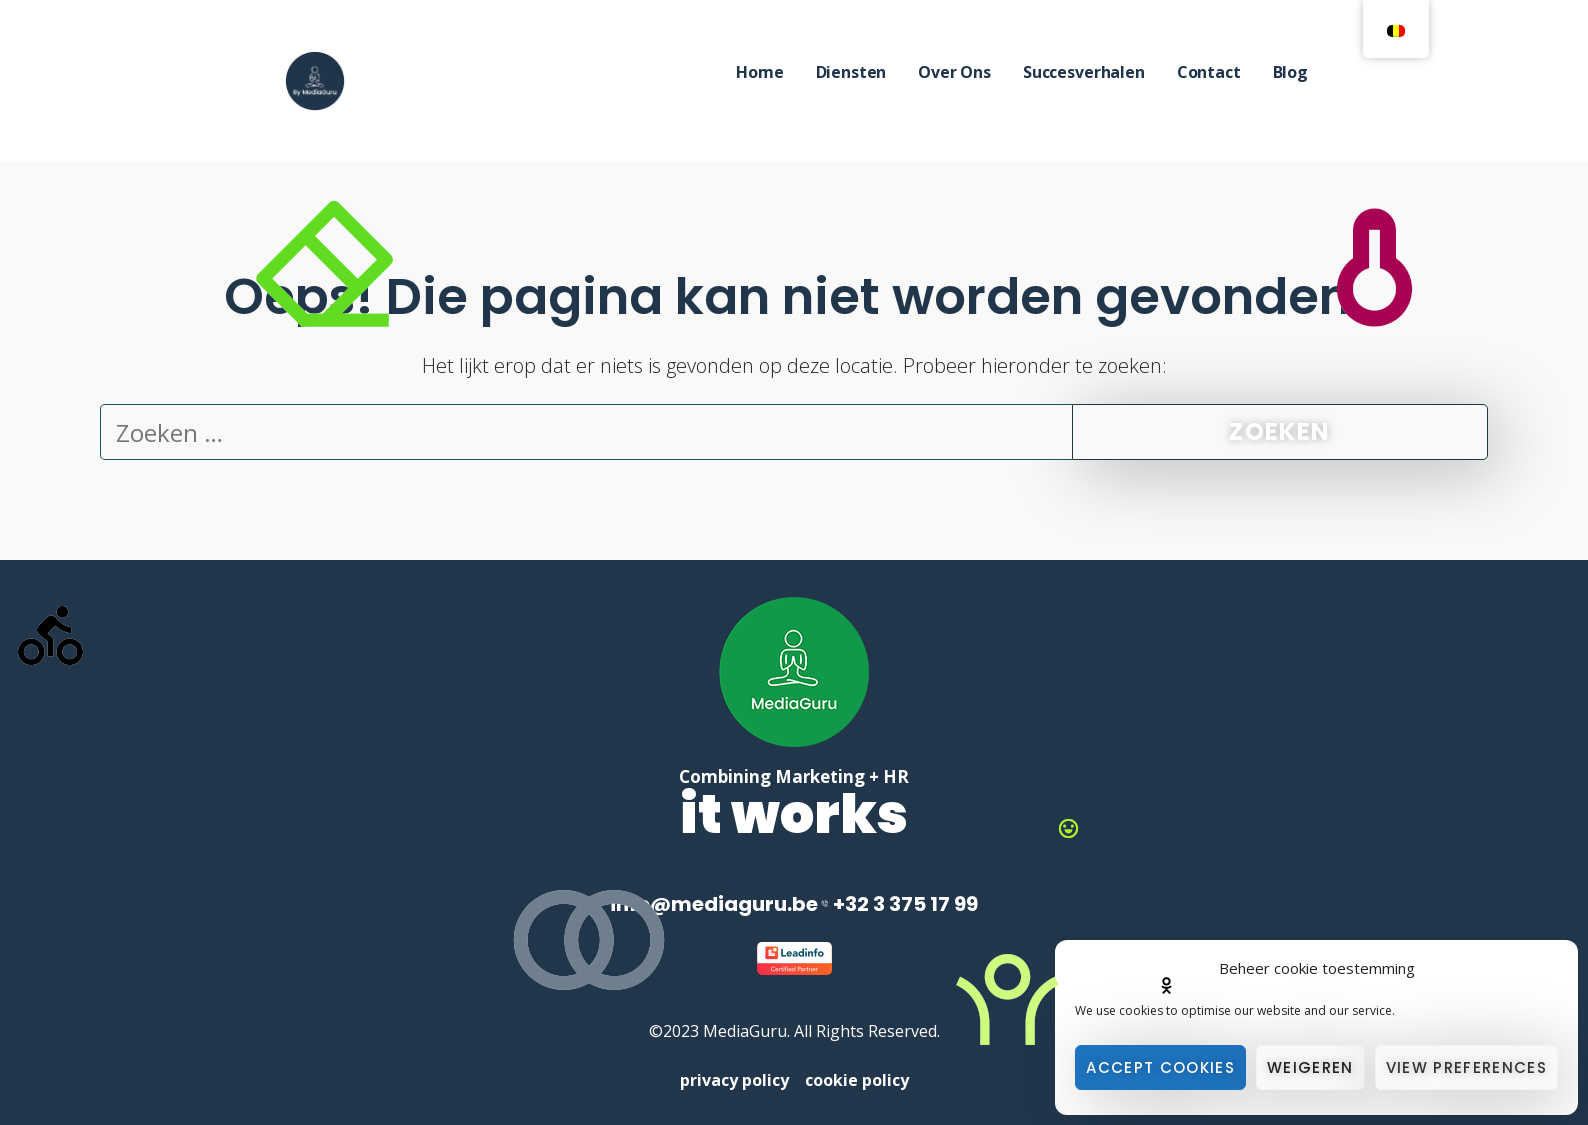 This screenshot has height=1125, width=1588. What do you see at coordinates (328, 266) in the screenshot?
I see `erase or delete selected content` at bounding box center [328, 266].